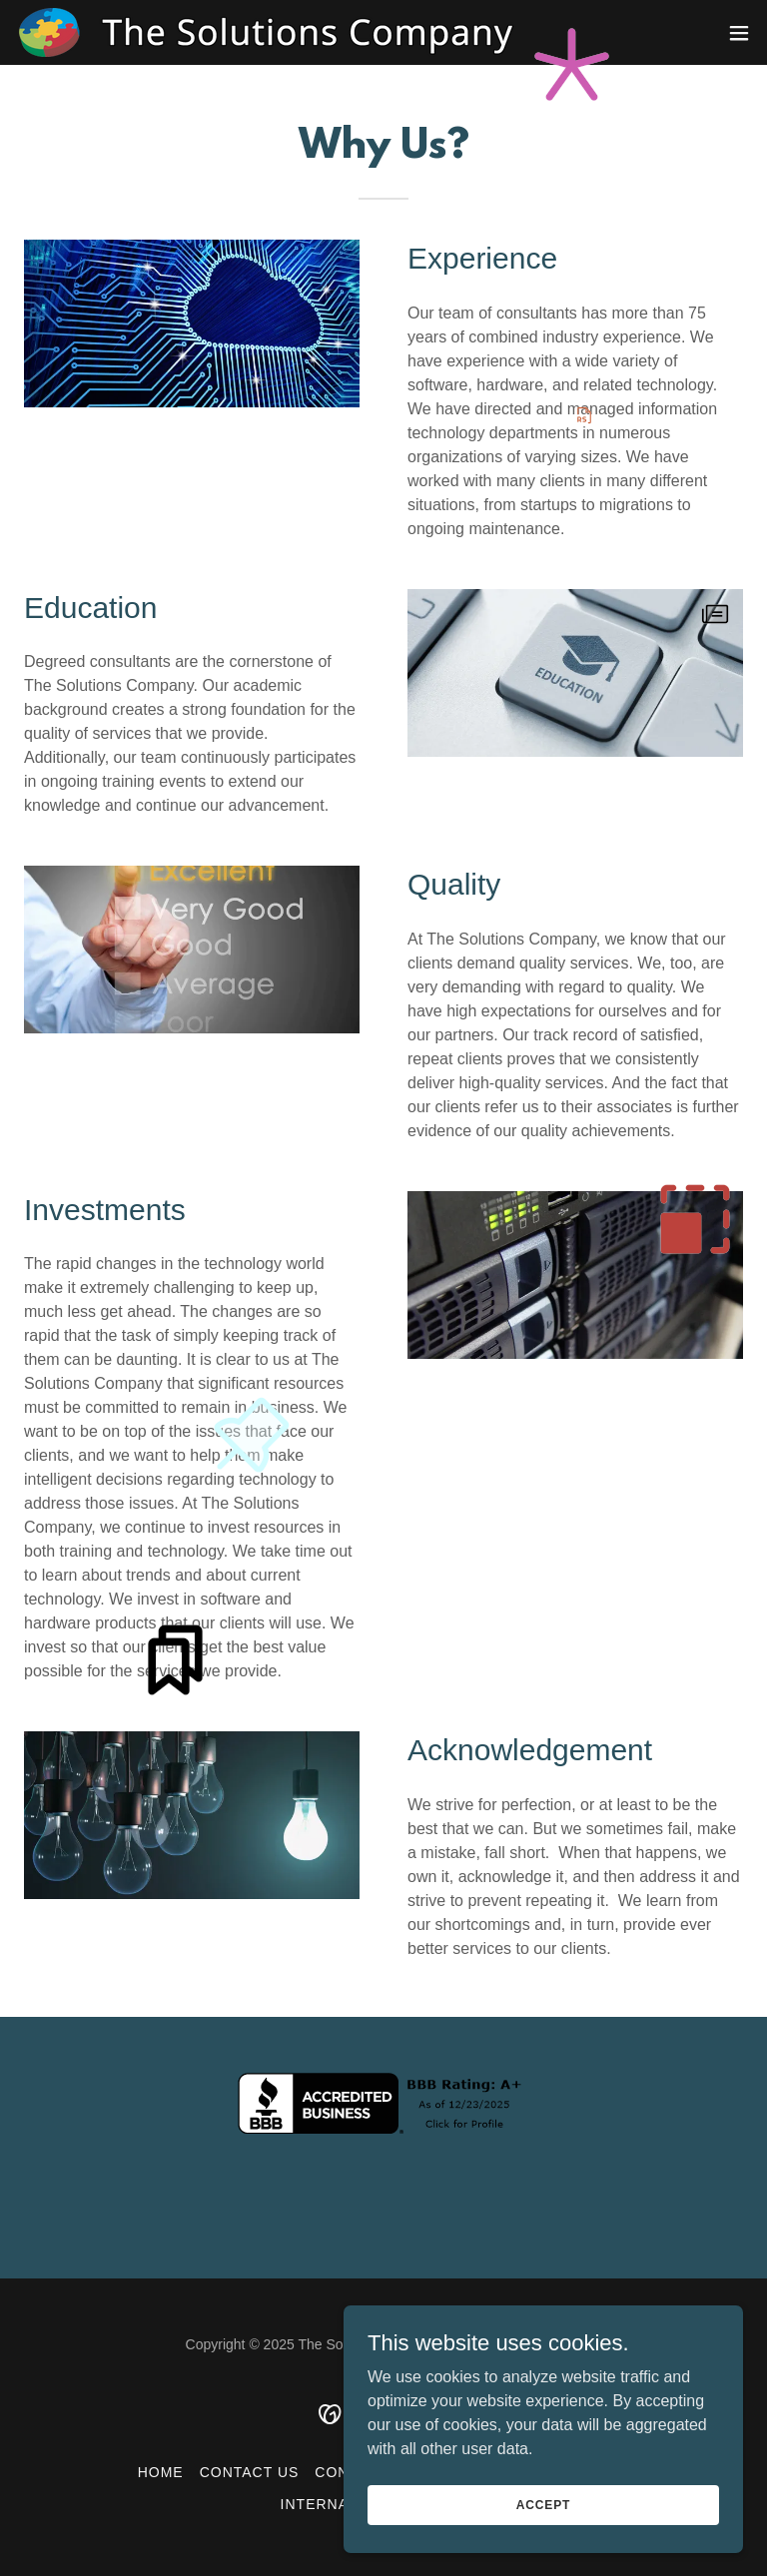 The height and width of the screenshot is (2576, 767). What do you see at coordinates (716, 614) in the screenshot?
I see `view news articles or updates` at bounding box center [716, 614].